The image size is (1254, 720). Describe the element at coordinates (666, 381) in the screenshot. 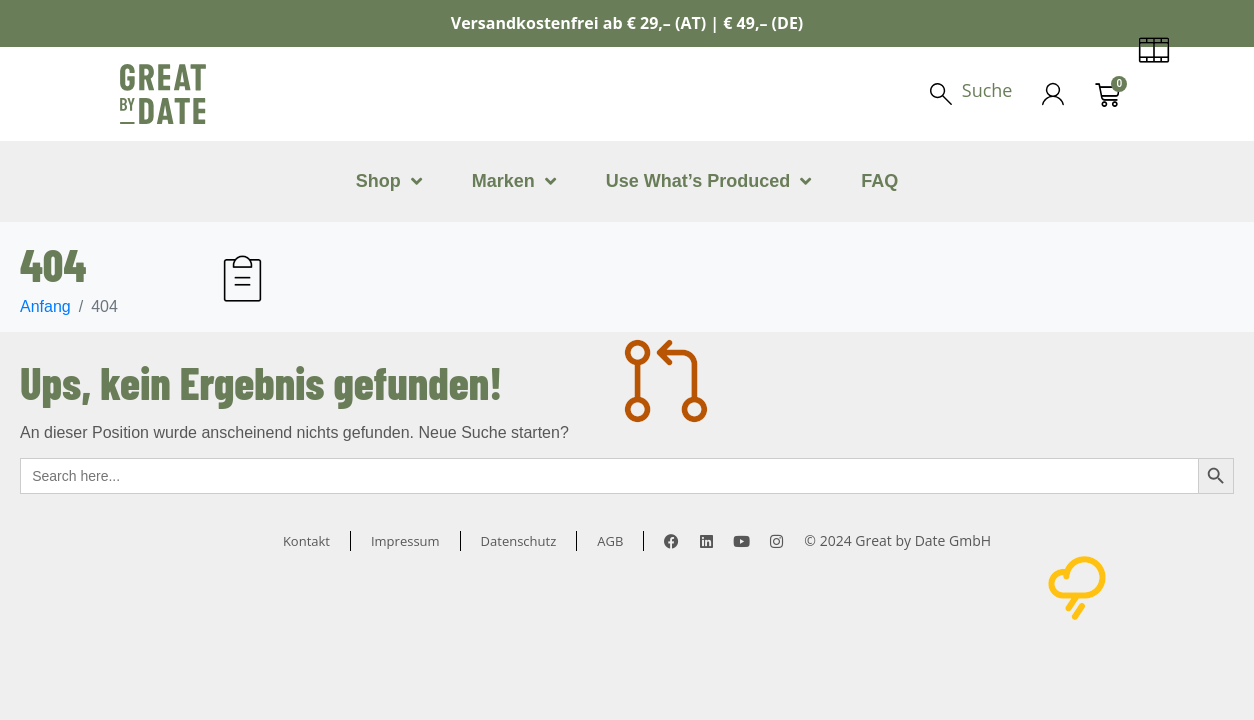

I see `create a new pull request` at that location.